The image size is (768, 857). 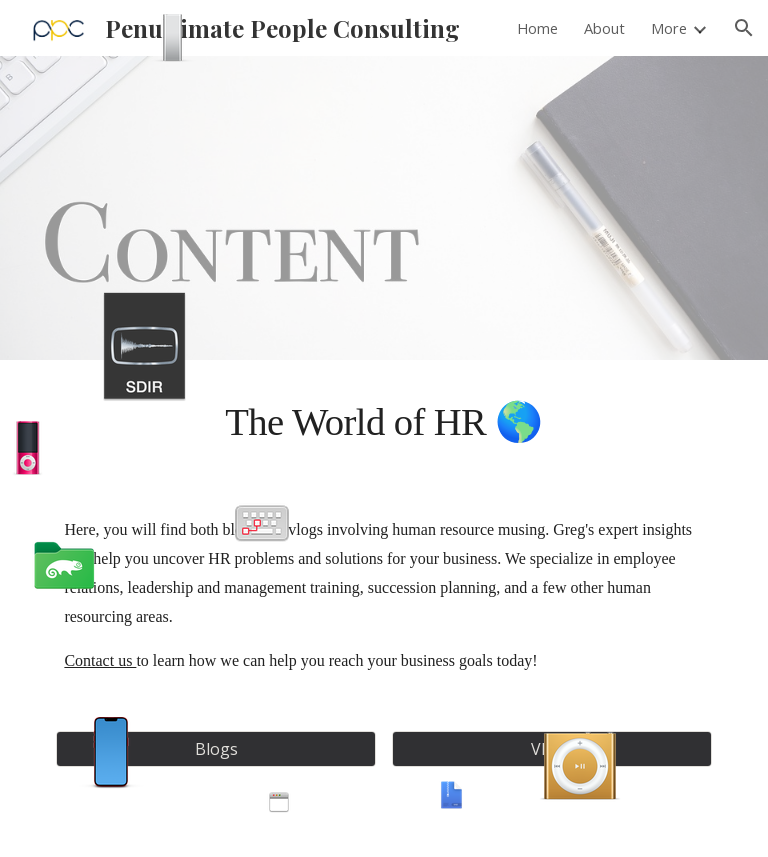 What do you see at coordinates (27, 448) in the screenshot?
I see `connect or sync a pink iPod nano device` at bounding box center [27, 448].